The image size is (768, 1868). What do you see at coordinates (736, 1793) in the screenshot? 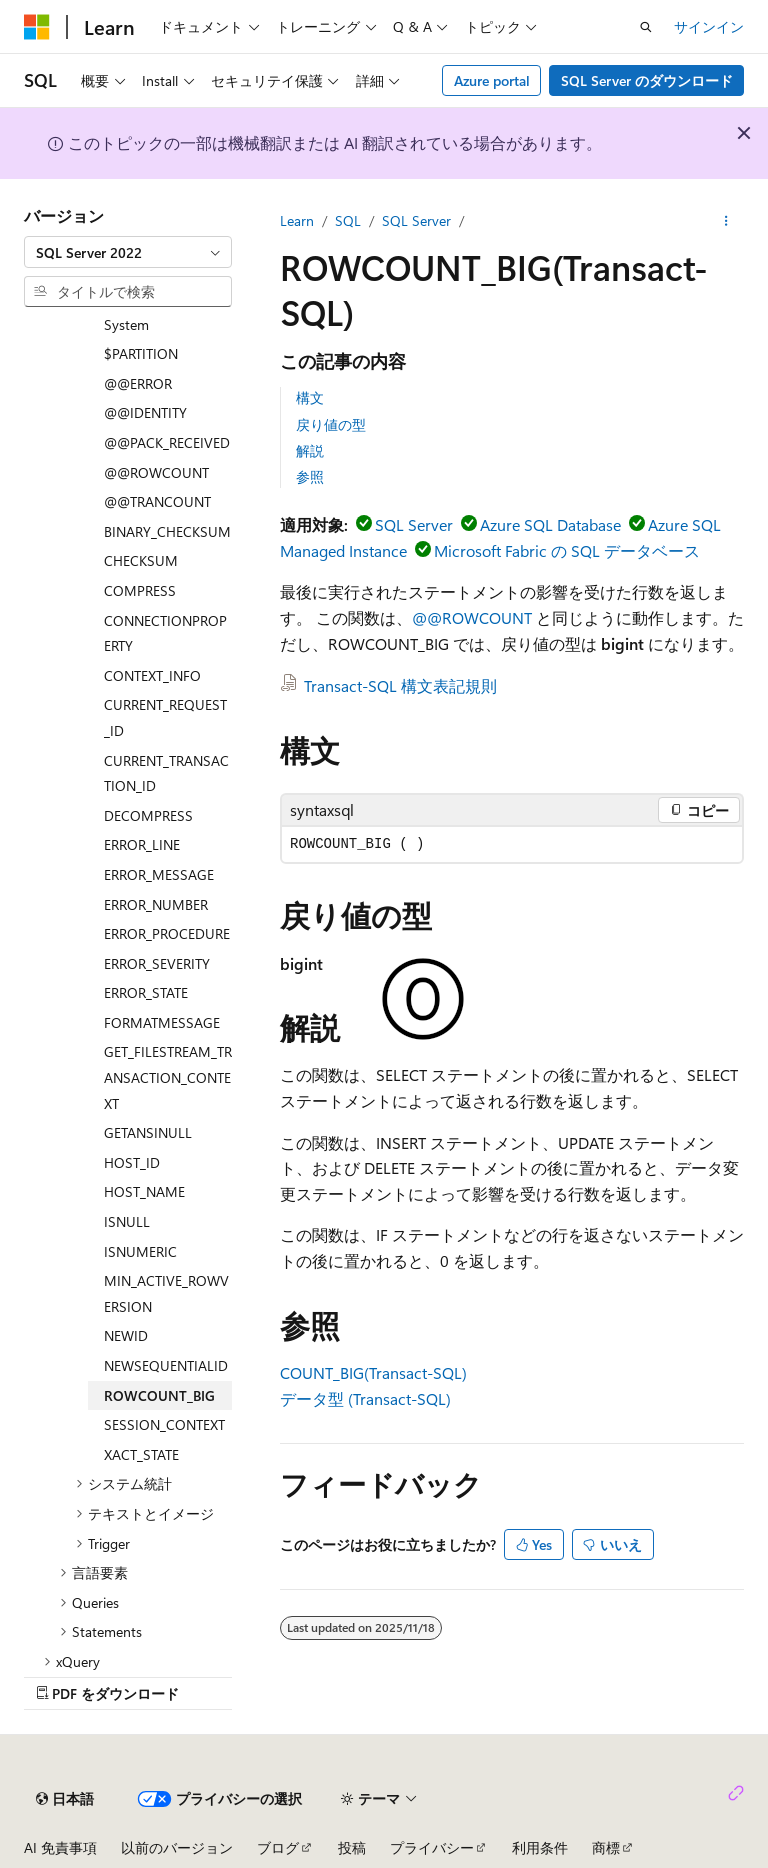
I see `unlink or disconnect a URL` at bounding box center [736, 1793].